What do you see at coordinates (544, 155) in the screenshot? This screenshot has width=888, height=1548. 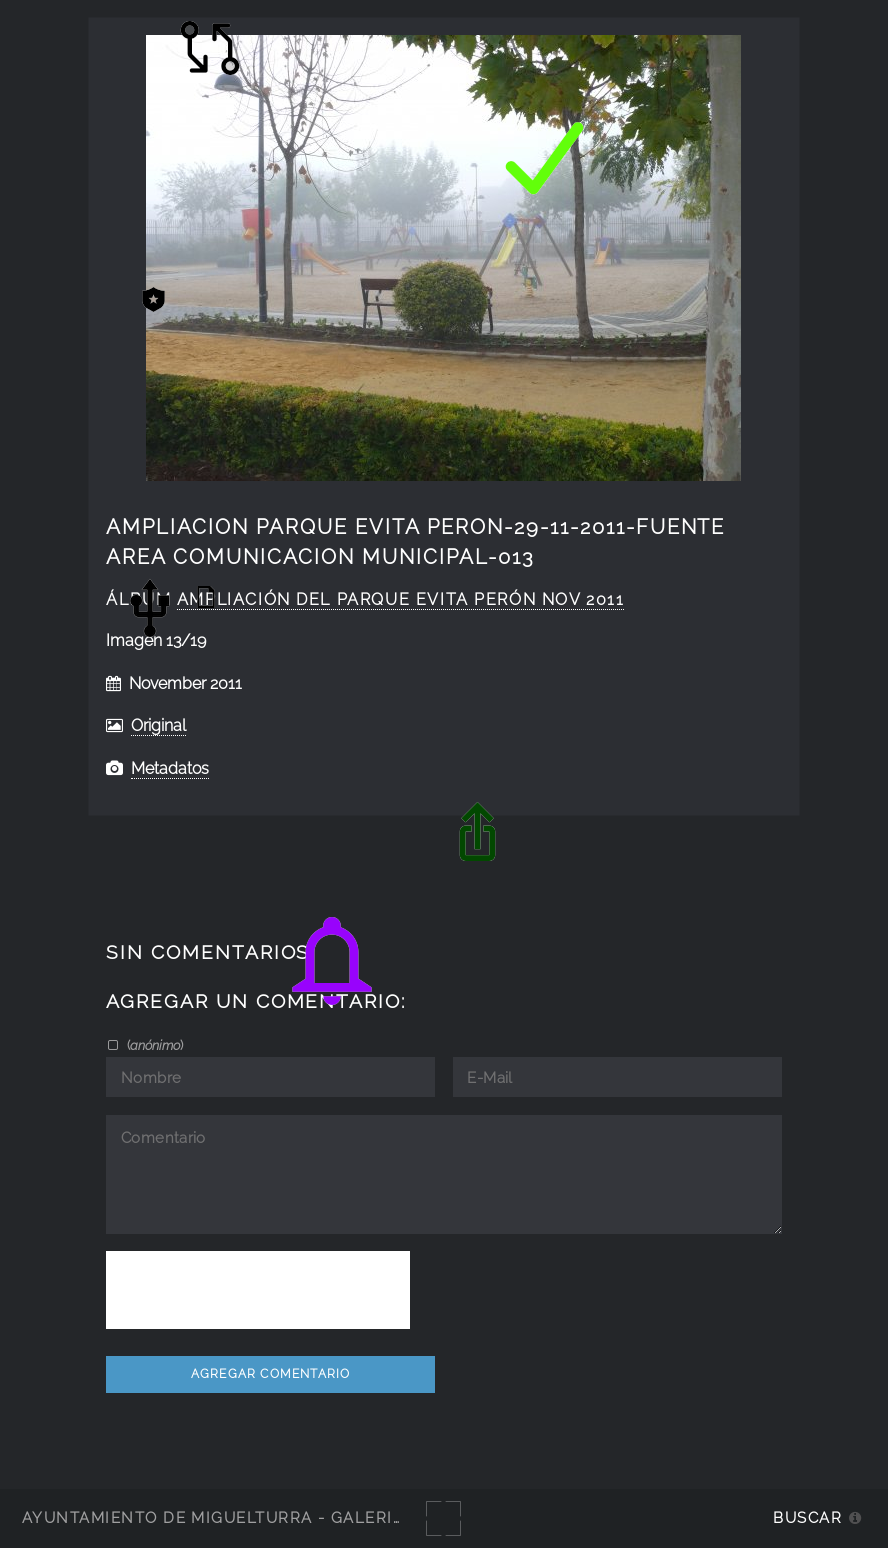 I see `confirms a completed action or task` at bounding box center [544, 155].